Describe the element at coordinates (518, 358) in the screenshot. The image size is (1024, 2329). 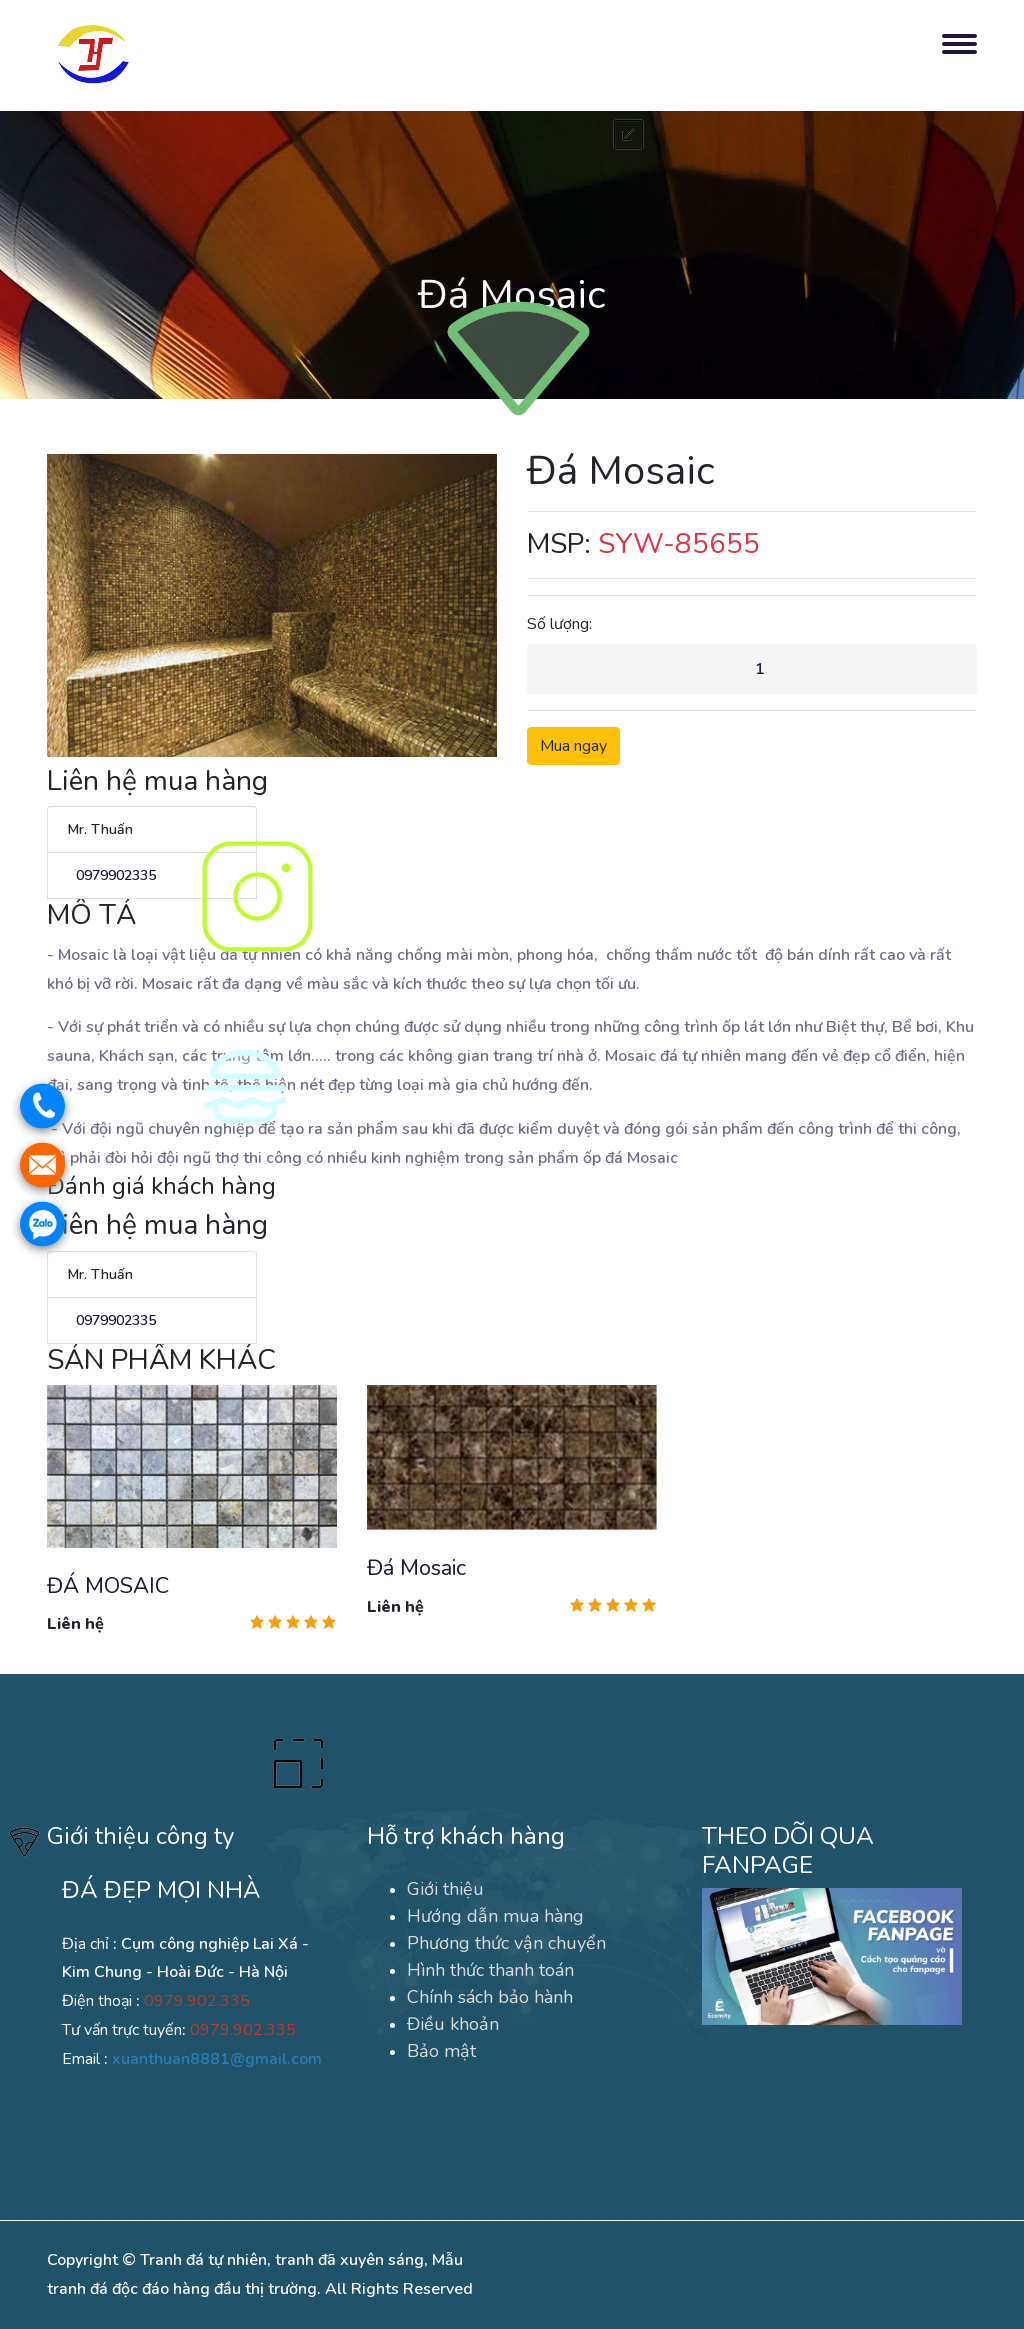
I see `strong wifi signal connected` at that location.